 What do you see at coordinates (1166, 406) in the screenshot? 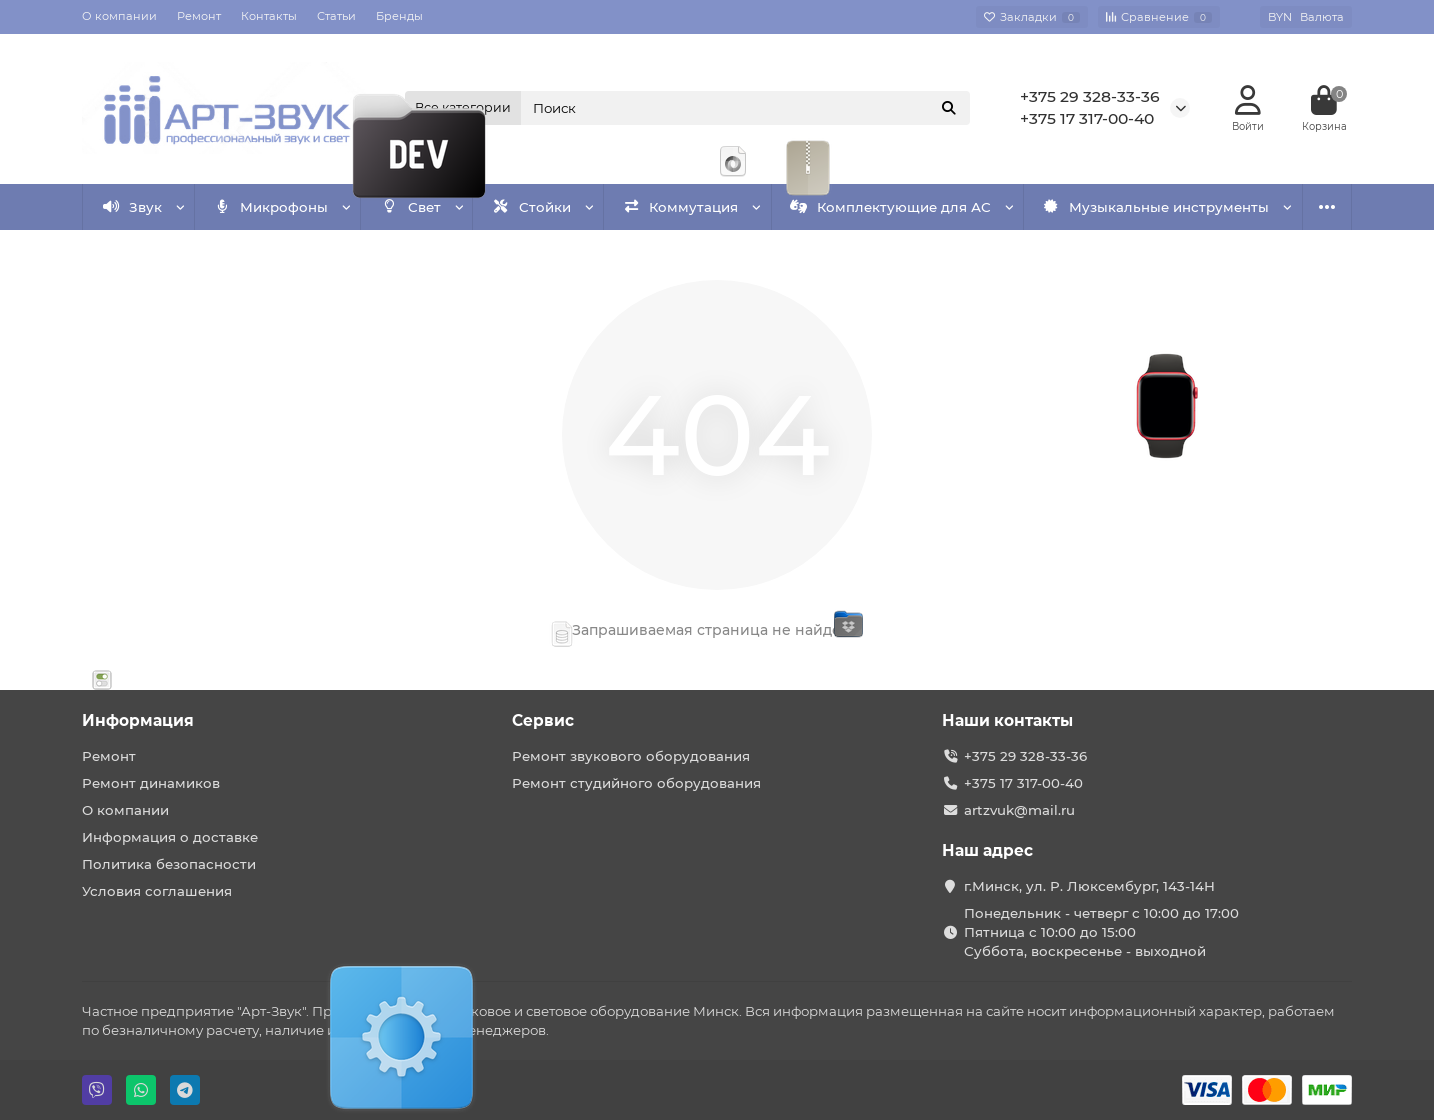
I see `apple watch series 6 with red case` at bounding box center [1166, 406].